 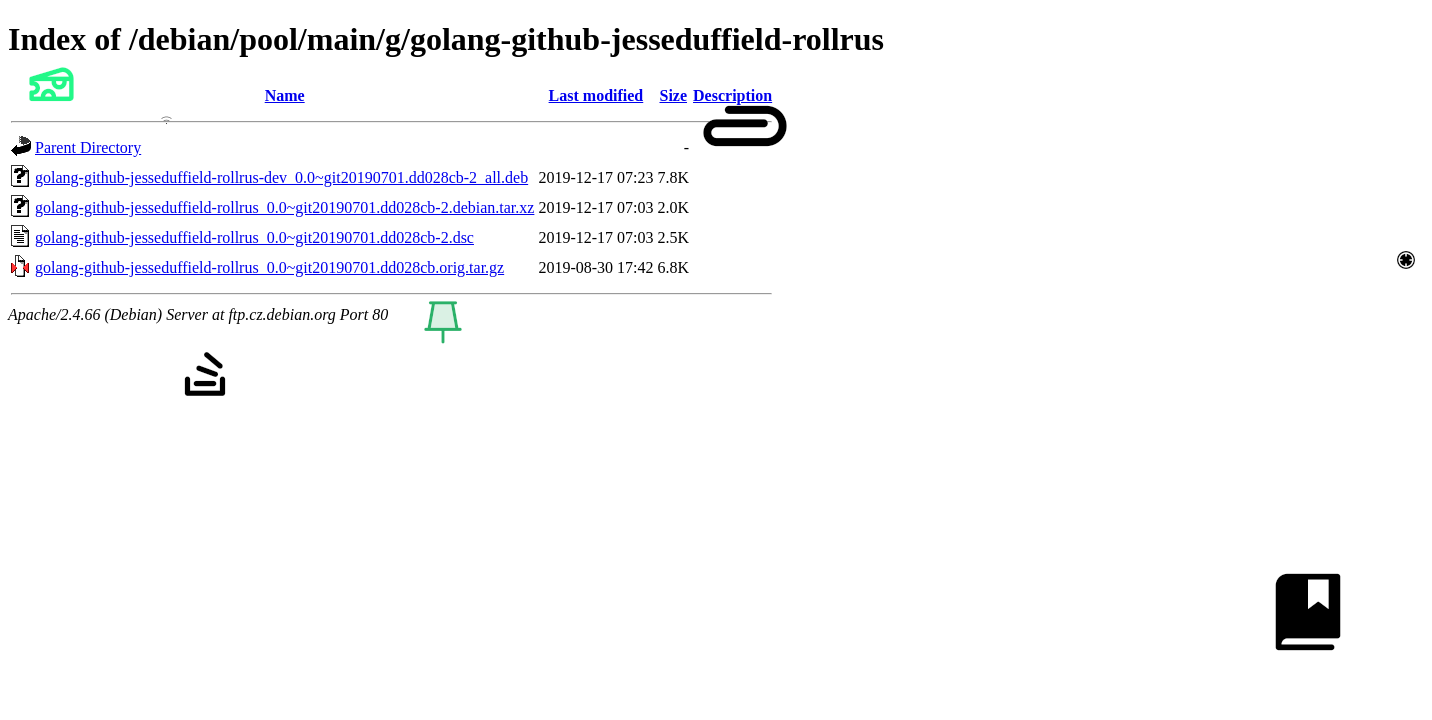 I want to click on access your bookmarked reading list, so click(x=1308, y=612).